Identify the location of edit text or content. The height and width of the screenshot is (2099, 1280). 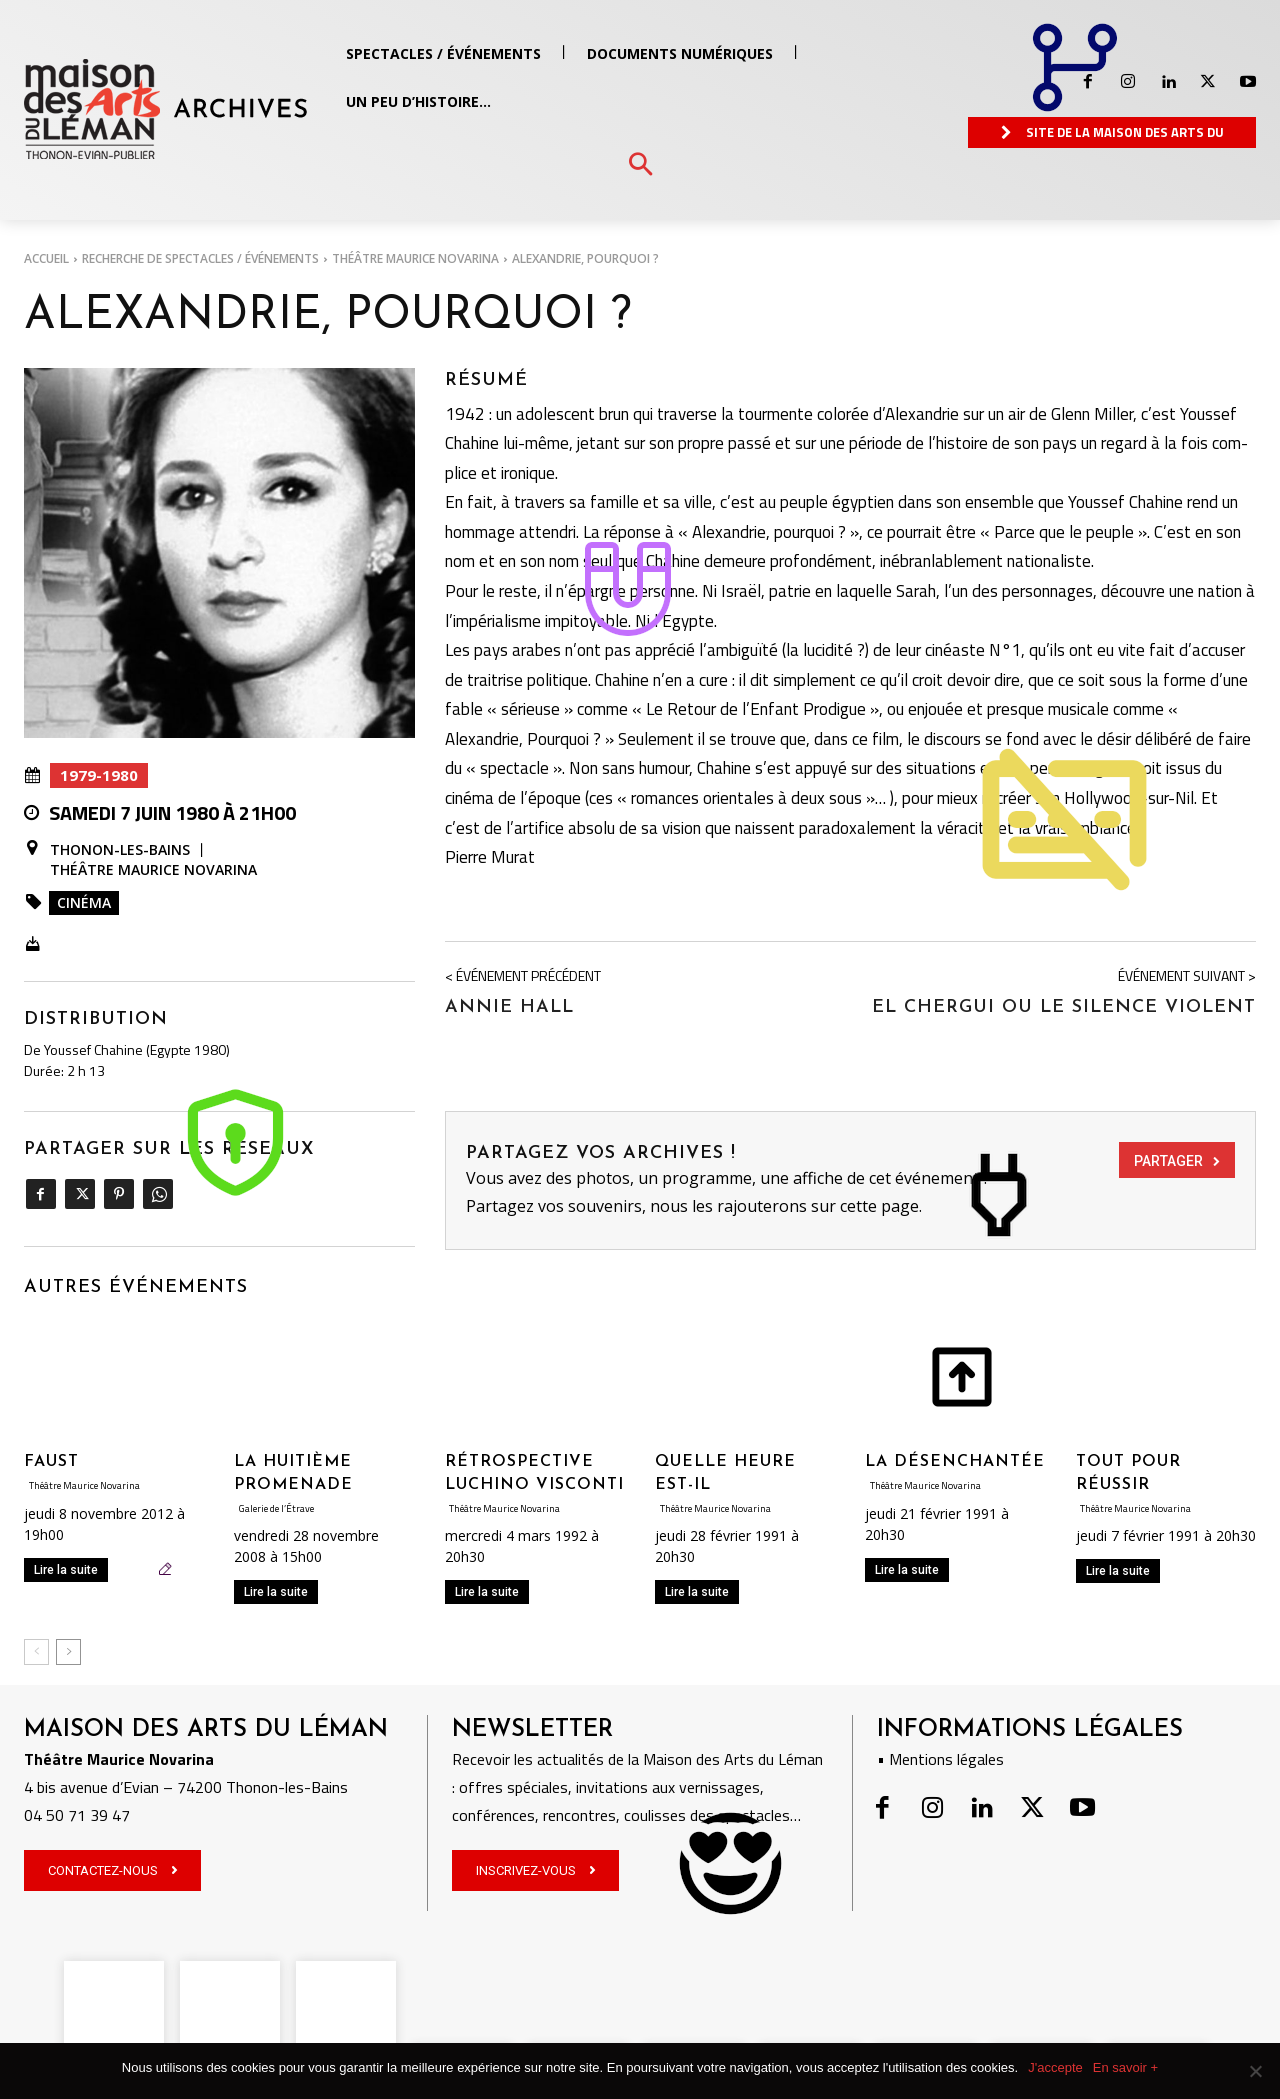
(165, 1569).